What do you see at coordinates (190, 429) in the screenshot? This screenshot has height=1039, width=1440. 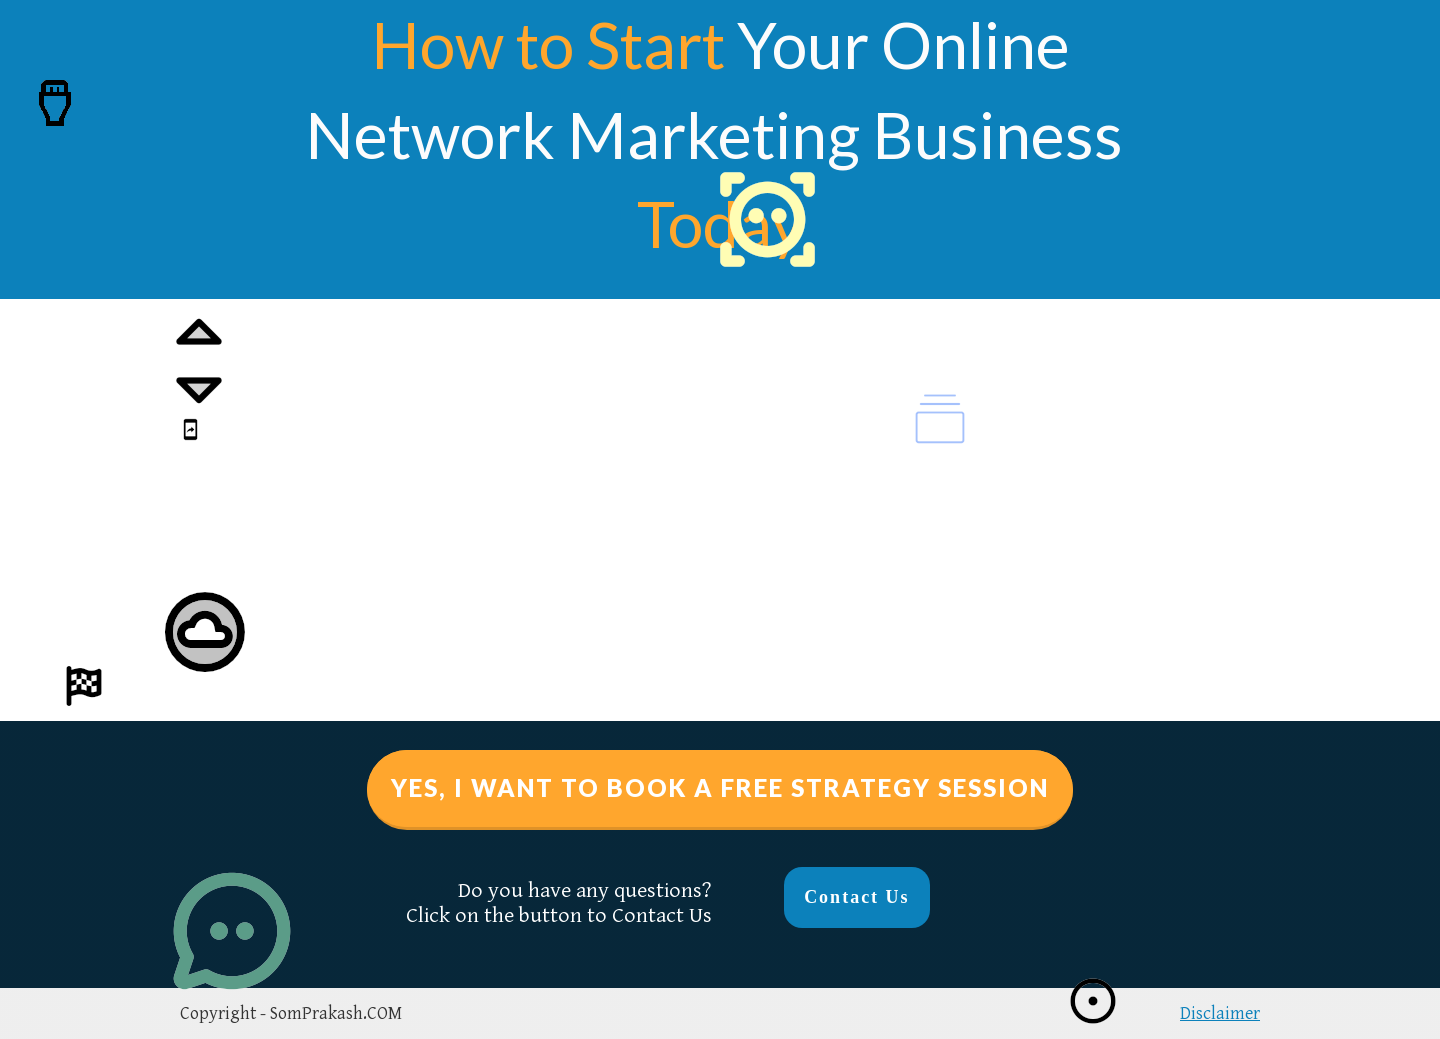 I see `share your mobile screen with others` at bounding box center [190, 429].